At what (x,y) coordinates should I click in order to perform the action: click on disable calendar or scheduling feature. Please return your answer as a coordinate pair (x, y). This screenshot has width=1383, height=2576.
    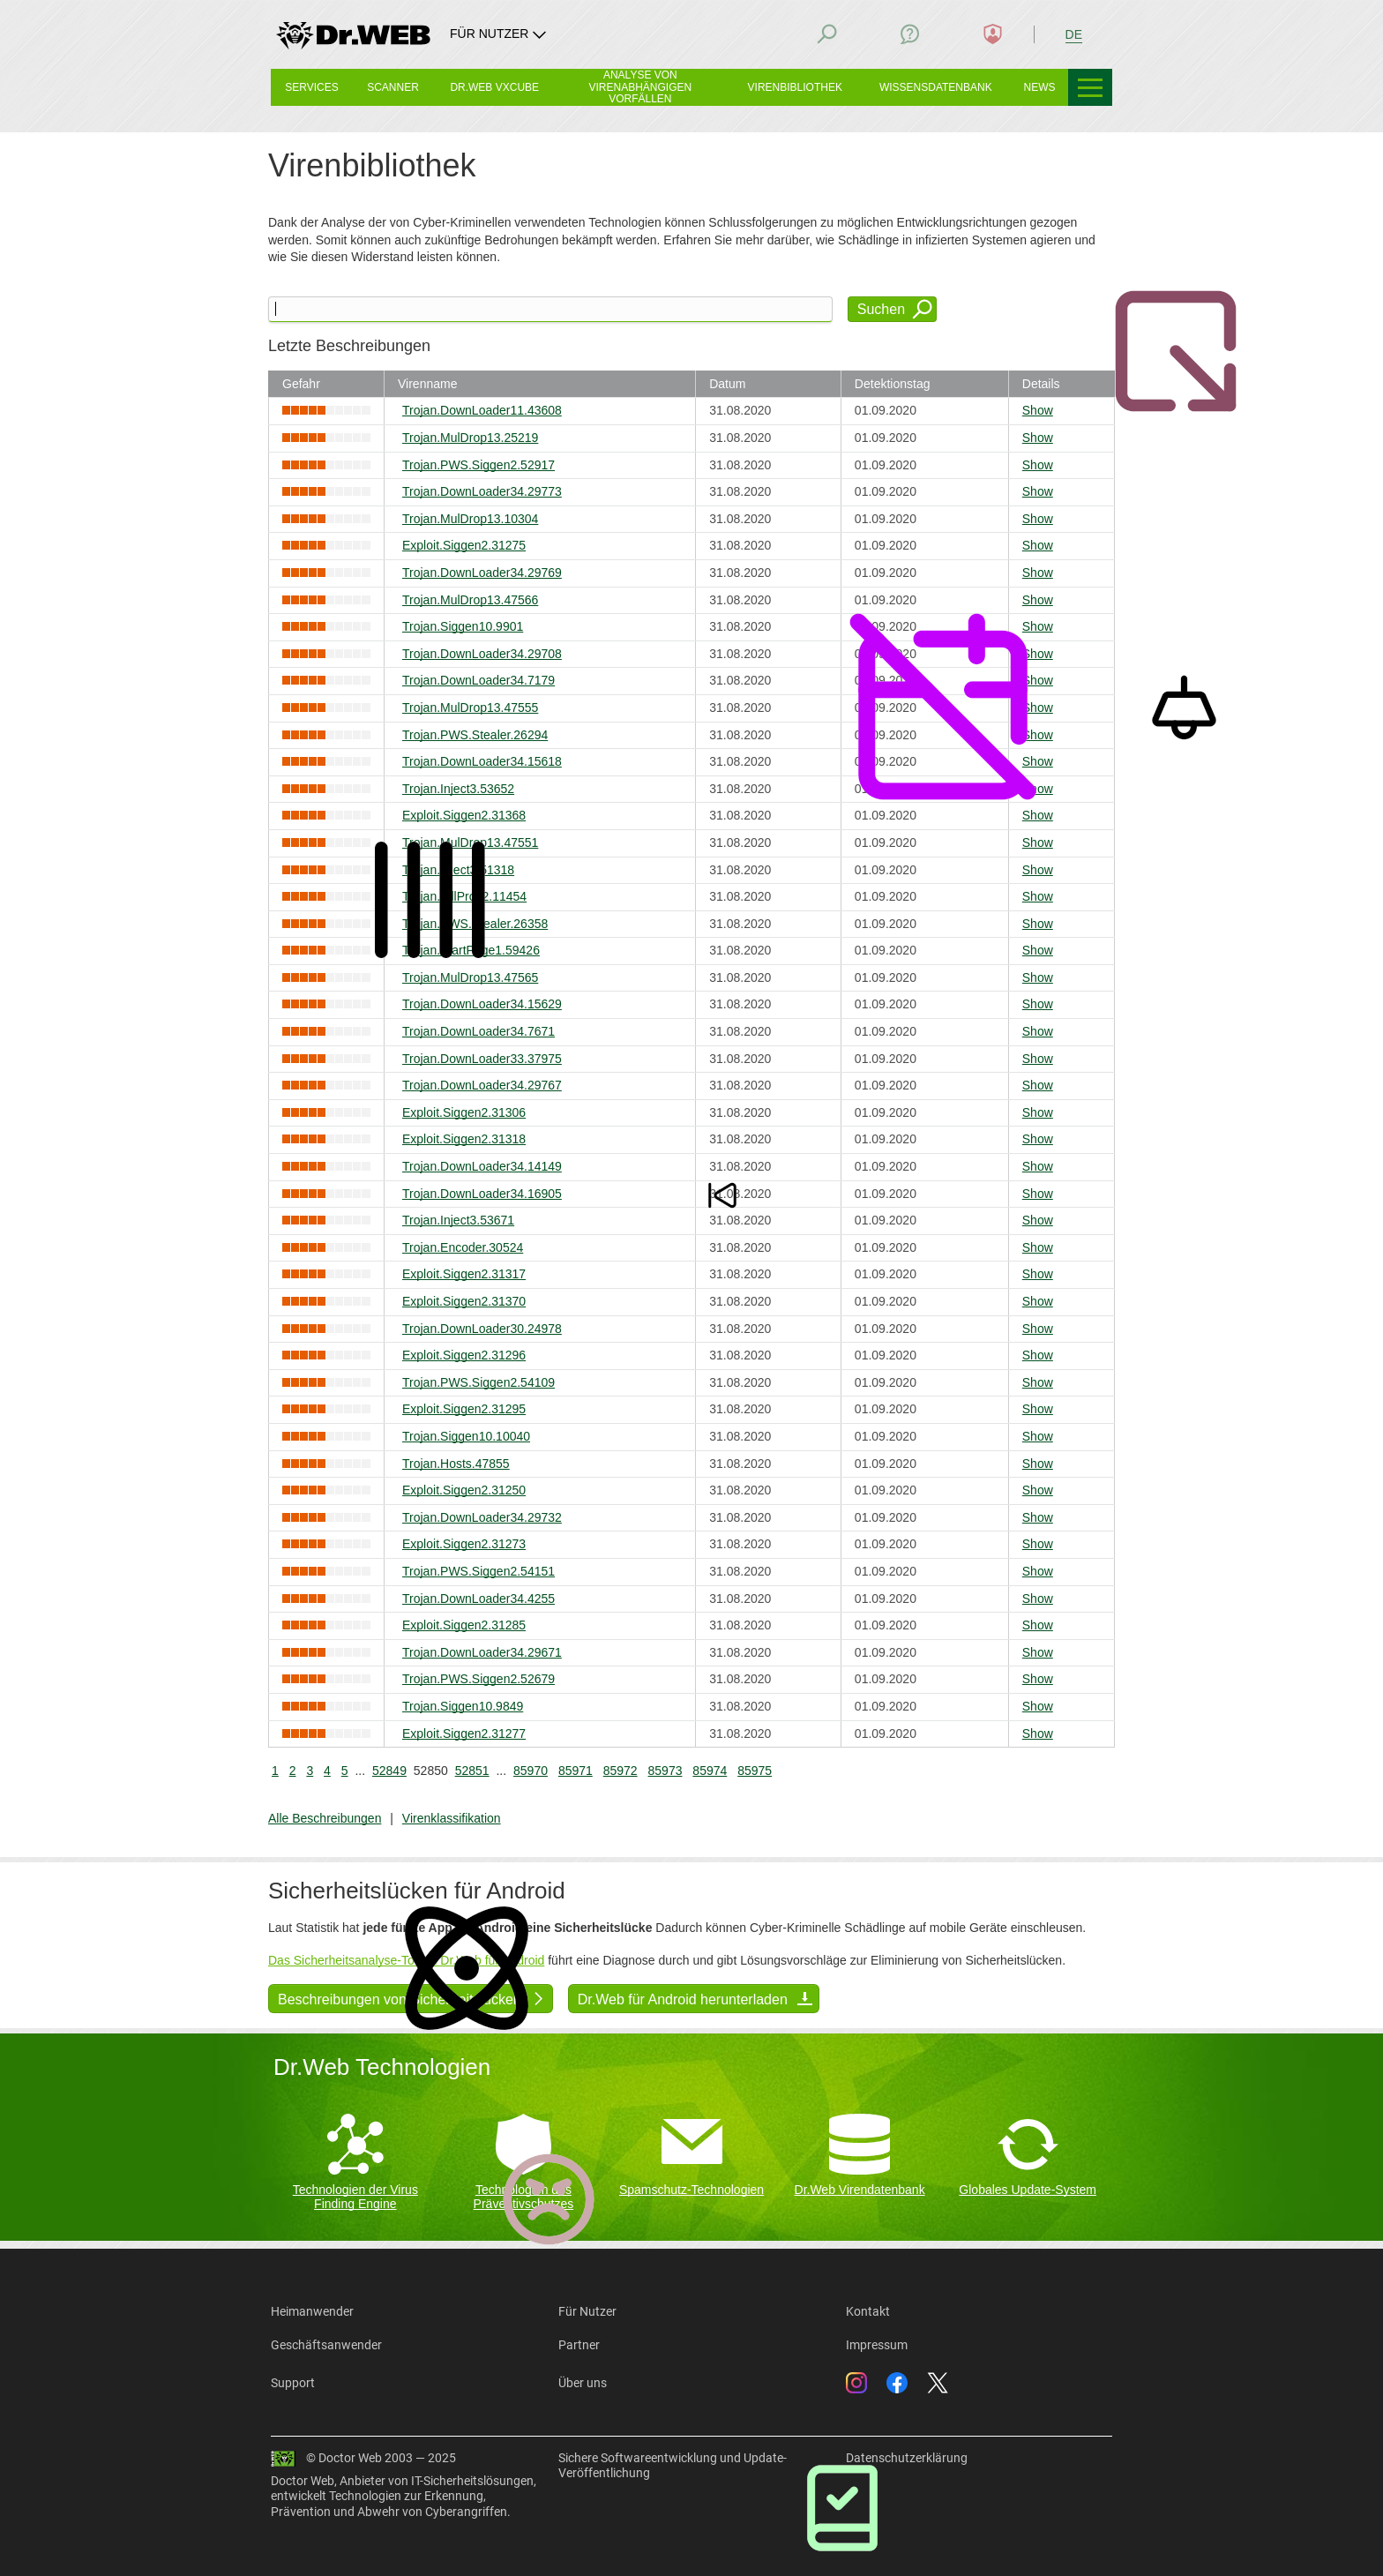
    Looking at the image, I should click on (943, 707).